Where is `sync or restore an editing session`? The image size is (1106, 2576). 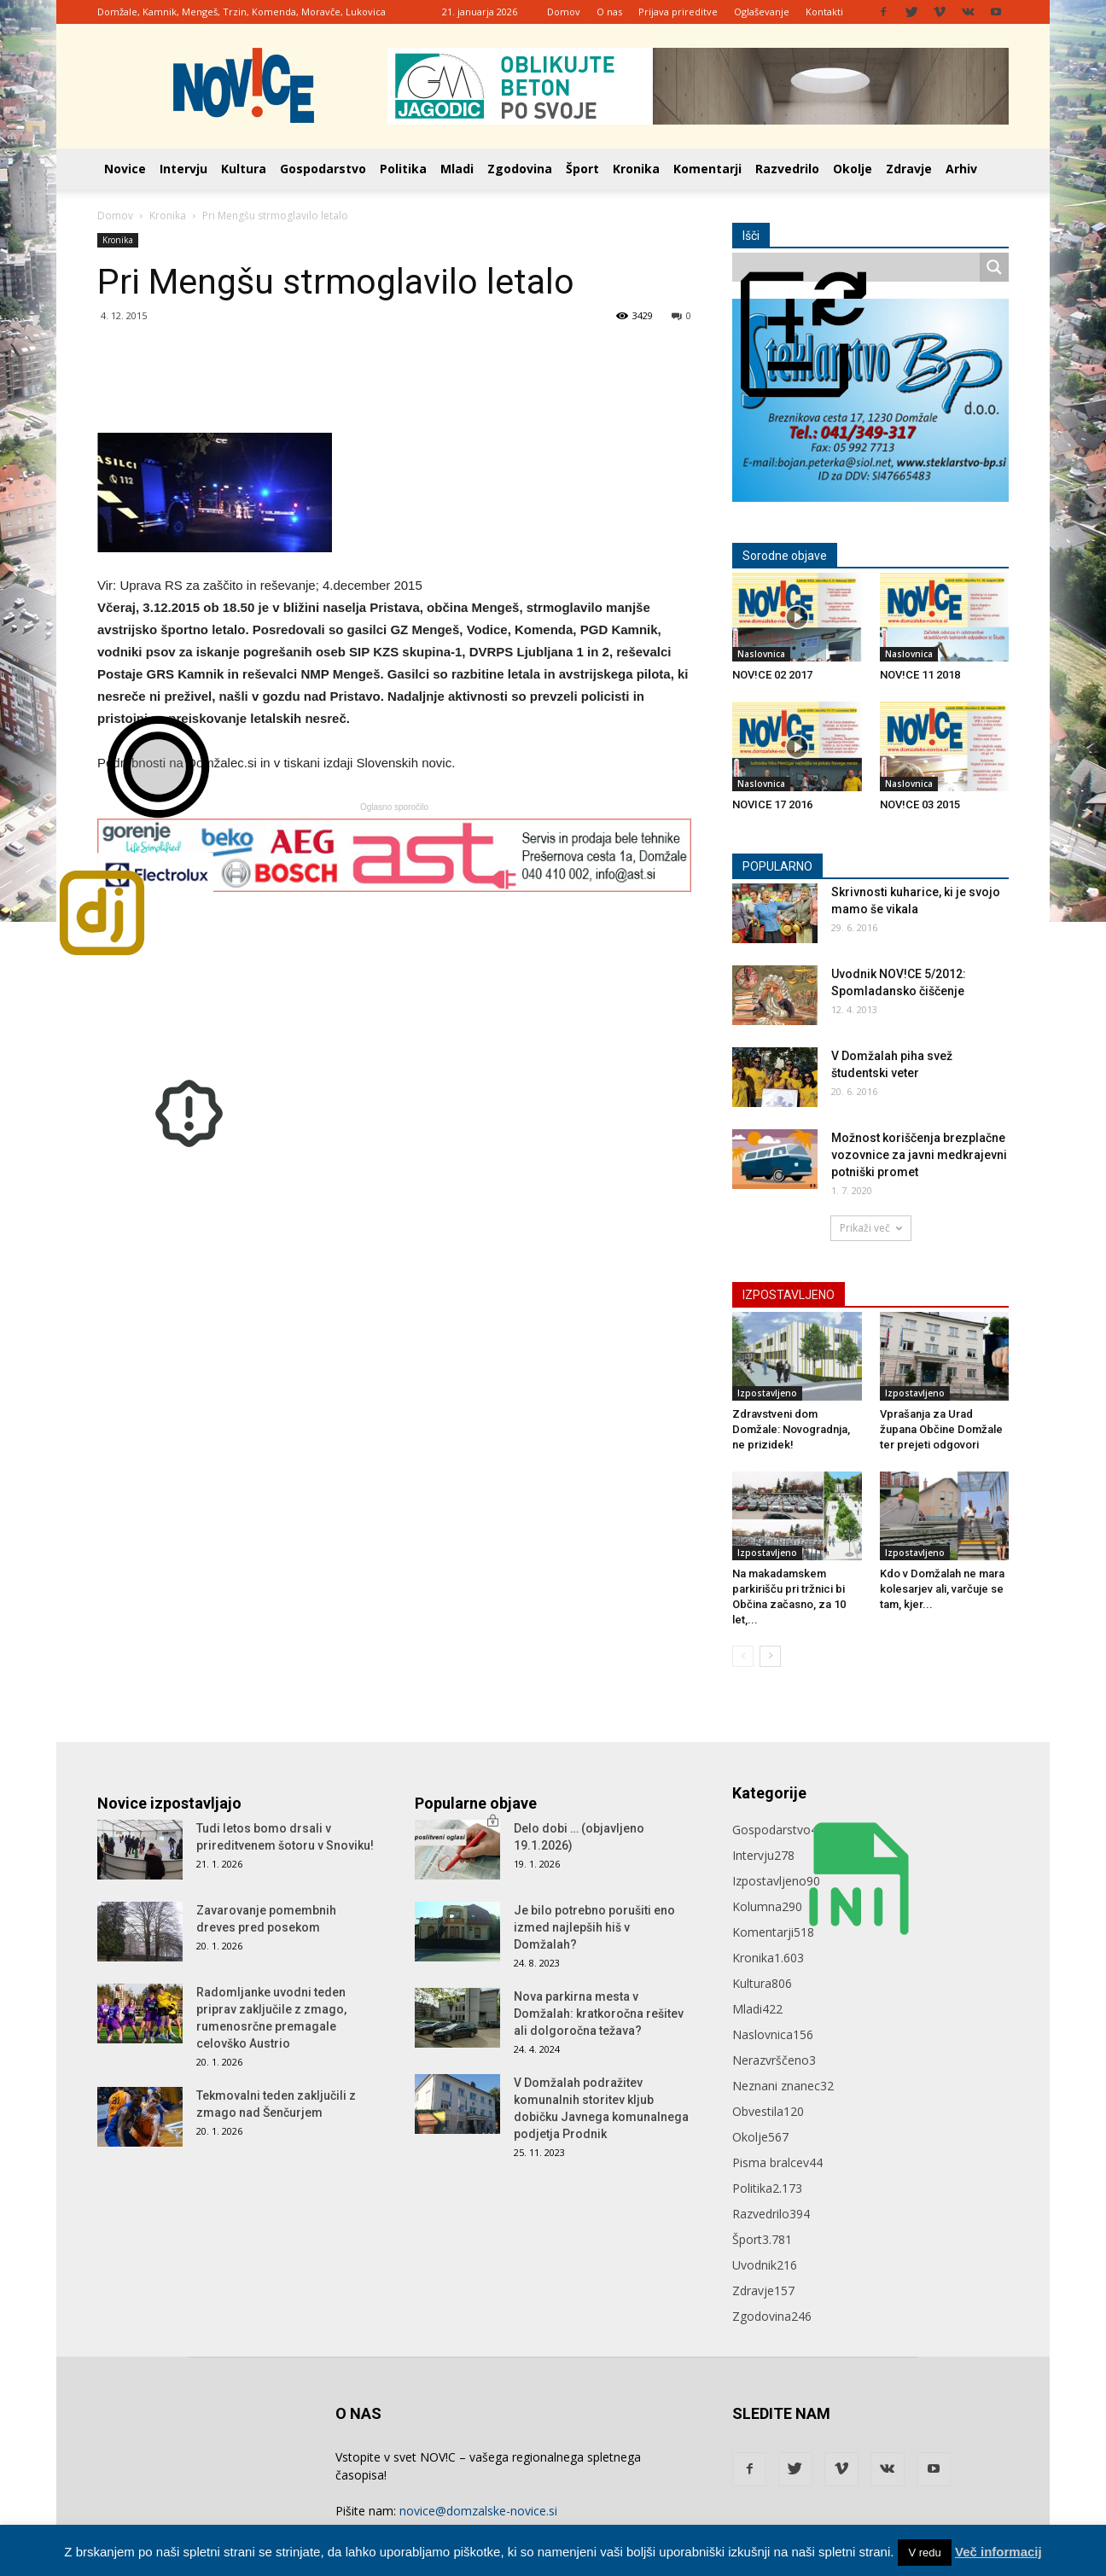 sync or restore an editing session is located at coordinates (795, 335).